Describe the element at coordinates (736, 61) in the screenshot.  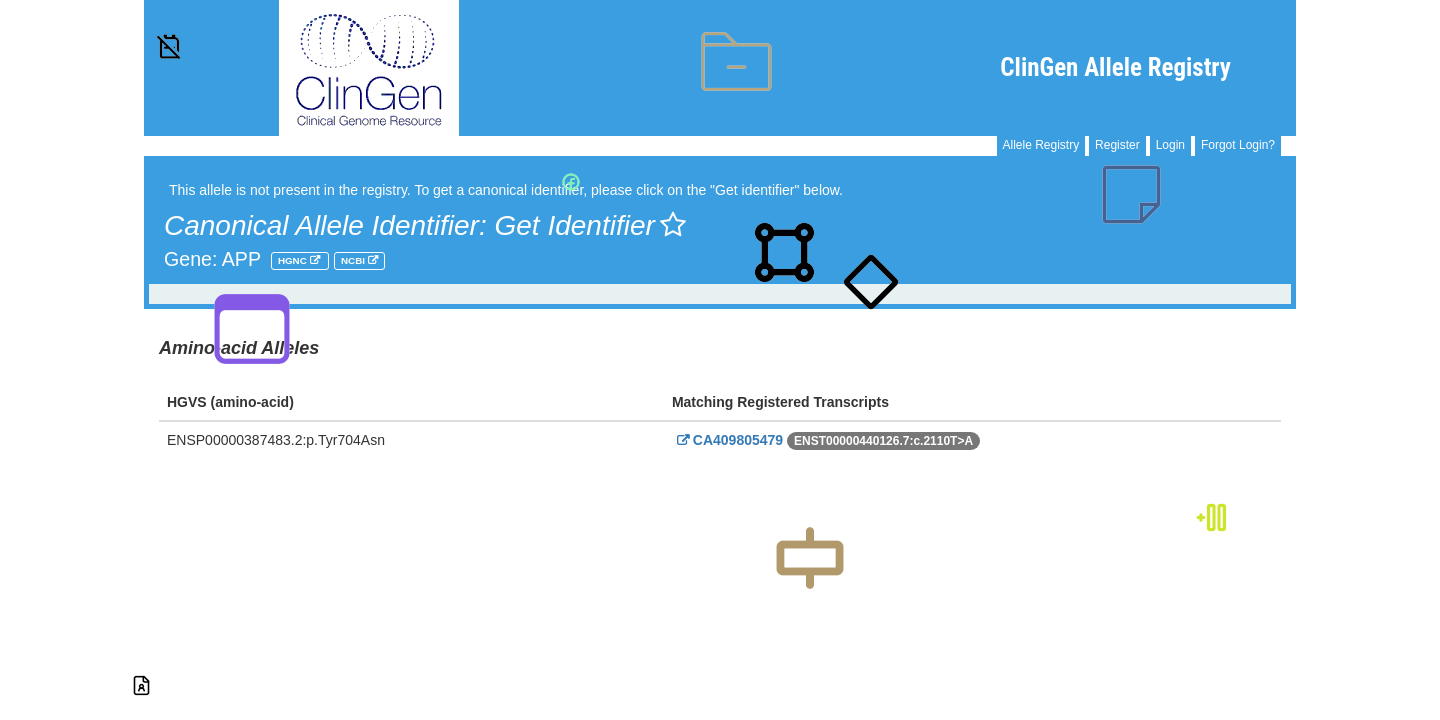
I see `remove a file from this folder` at that location.